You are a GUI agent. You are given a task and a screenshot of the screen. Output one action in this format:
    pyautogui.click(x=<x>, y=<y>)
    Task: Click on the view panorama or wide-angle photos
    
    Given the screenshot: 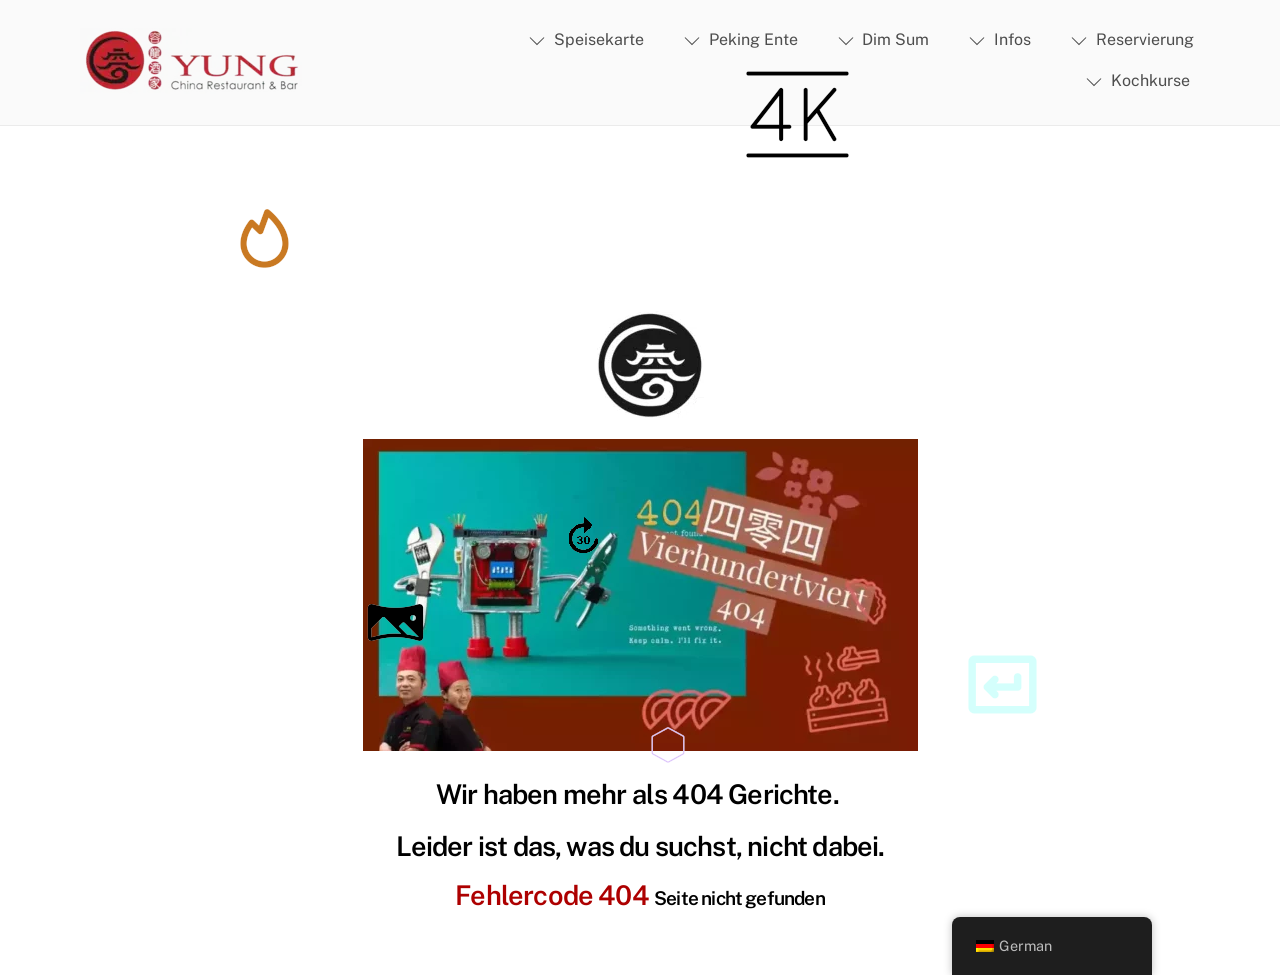 What is the action you would take?
    pyautogui.click(x=395, y=622)
    